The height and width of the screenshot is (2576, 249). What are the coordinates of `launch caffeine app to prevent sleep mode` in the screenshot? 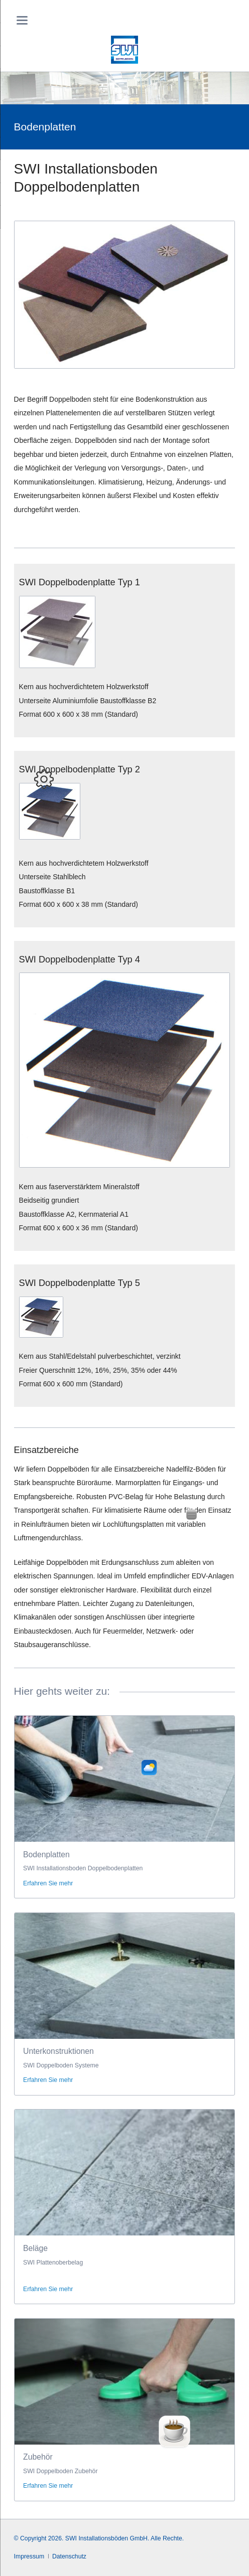 It's located at (174, 2431).